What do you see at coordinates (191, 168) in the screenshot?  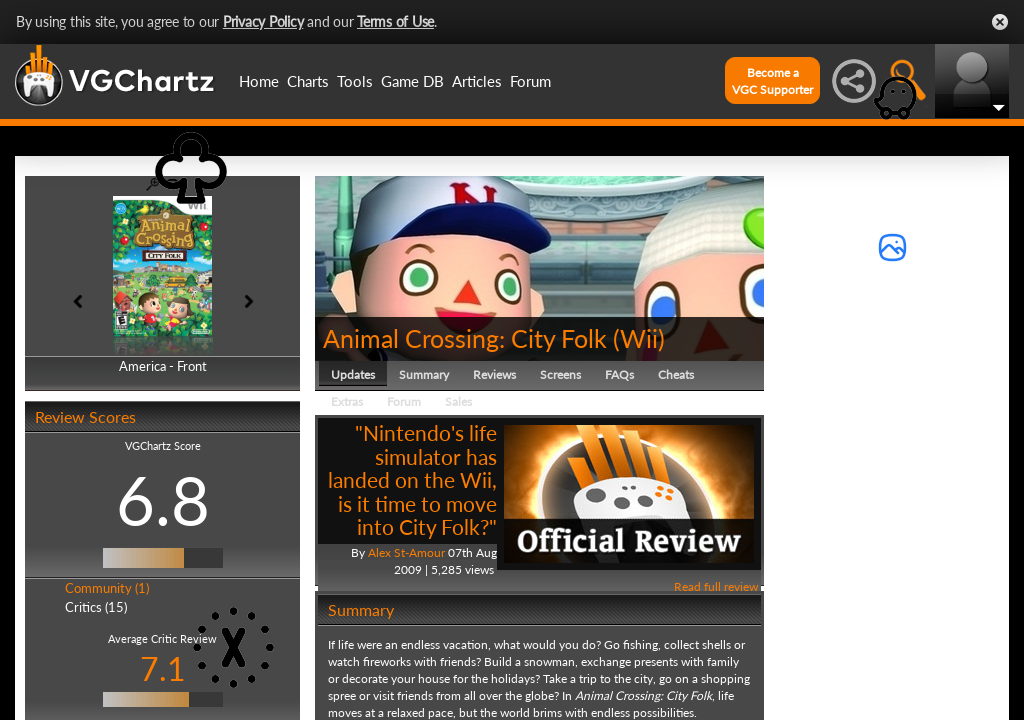 I see `represents the clubs suit in a card game` at bounding box center [191, 168].